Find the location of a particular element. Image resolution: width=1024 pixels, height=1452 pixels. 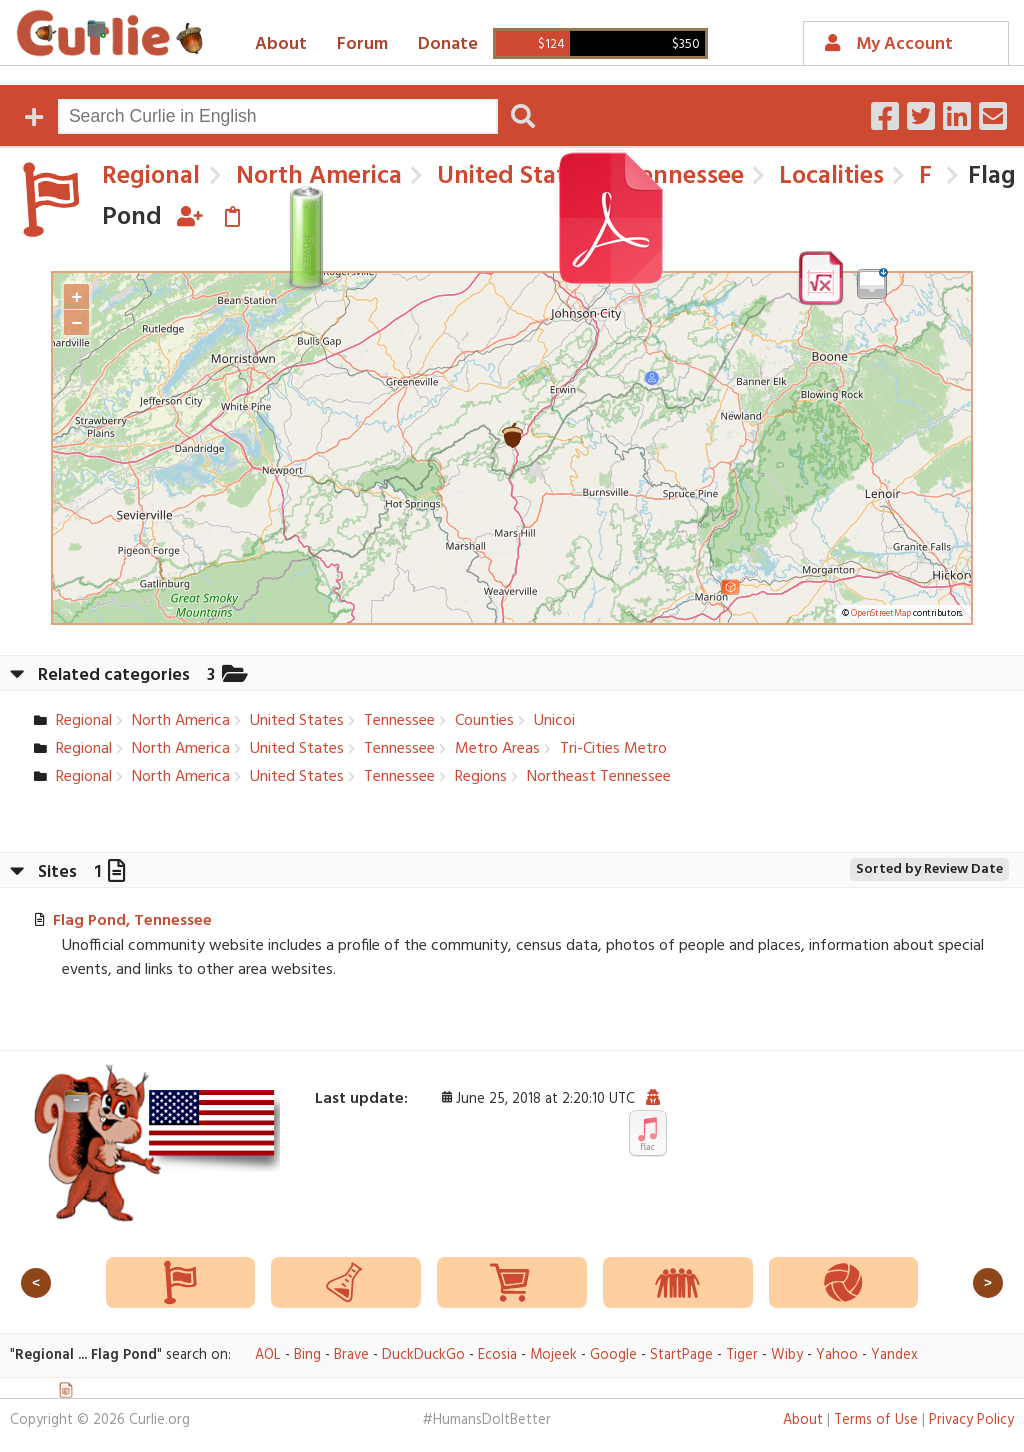

create a new folder is located at coordinates (96, 28).